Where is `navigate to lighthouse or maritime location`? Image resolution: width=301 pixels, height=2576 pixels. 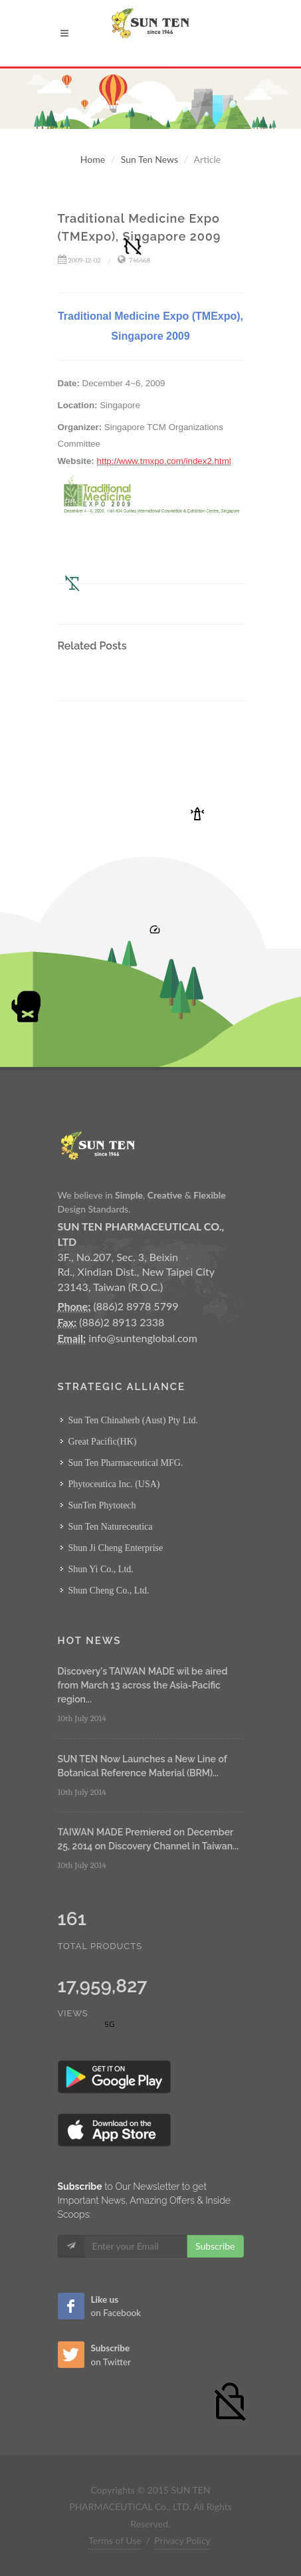 navigate to lighthouse or maritime location is located at coordinates (197, 814).